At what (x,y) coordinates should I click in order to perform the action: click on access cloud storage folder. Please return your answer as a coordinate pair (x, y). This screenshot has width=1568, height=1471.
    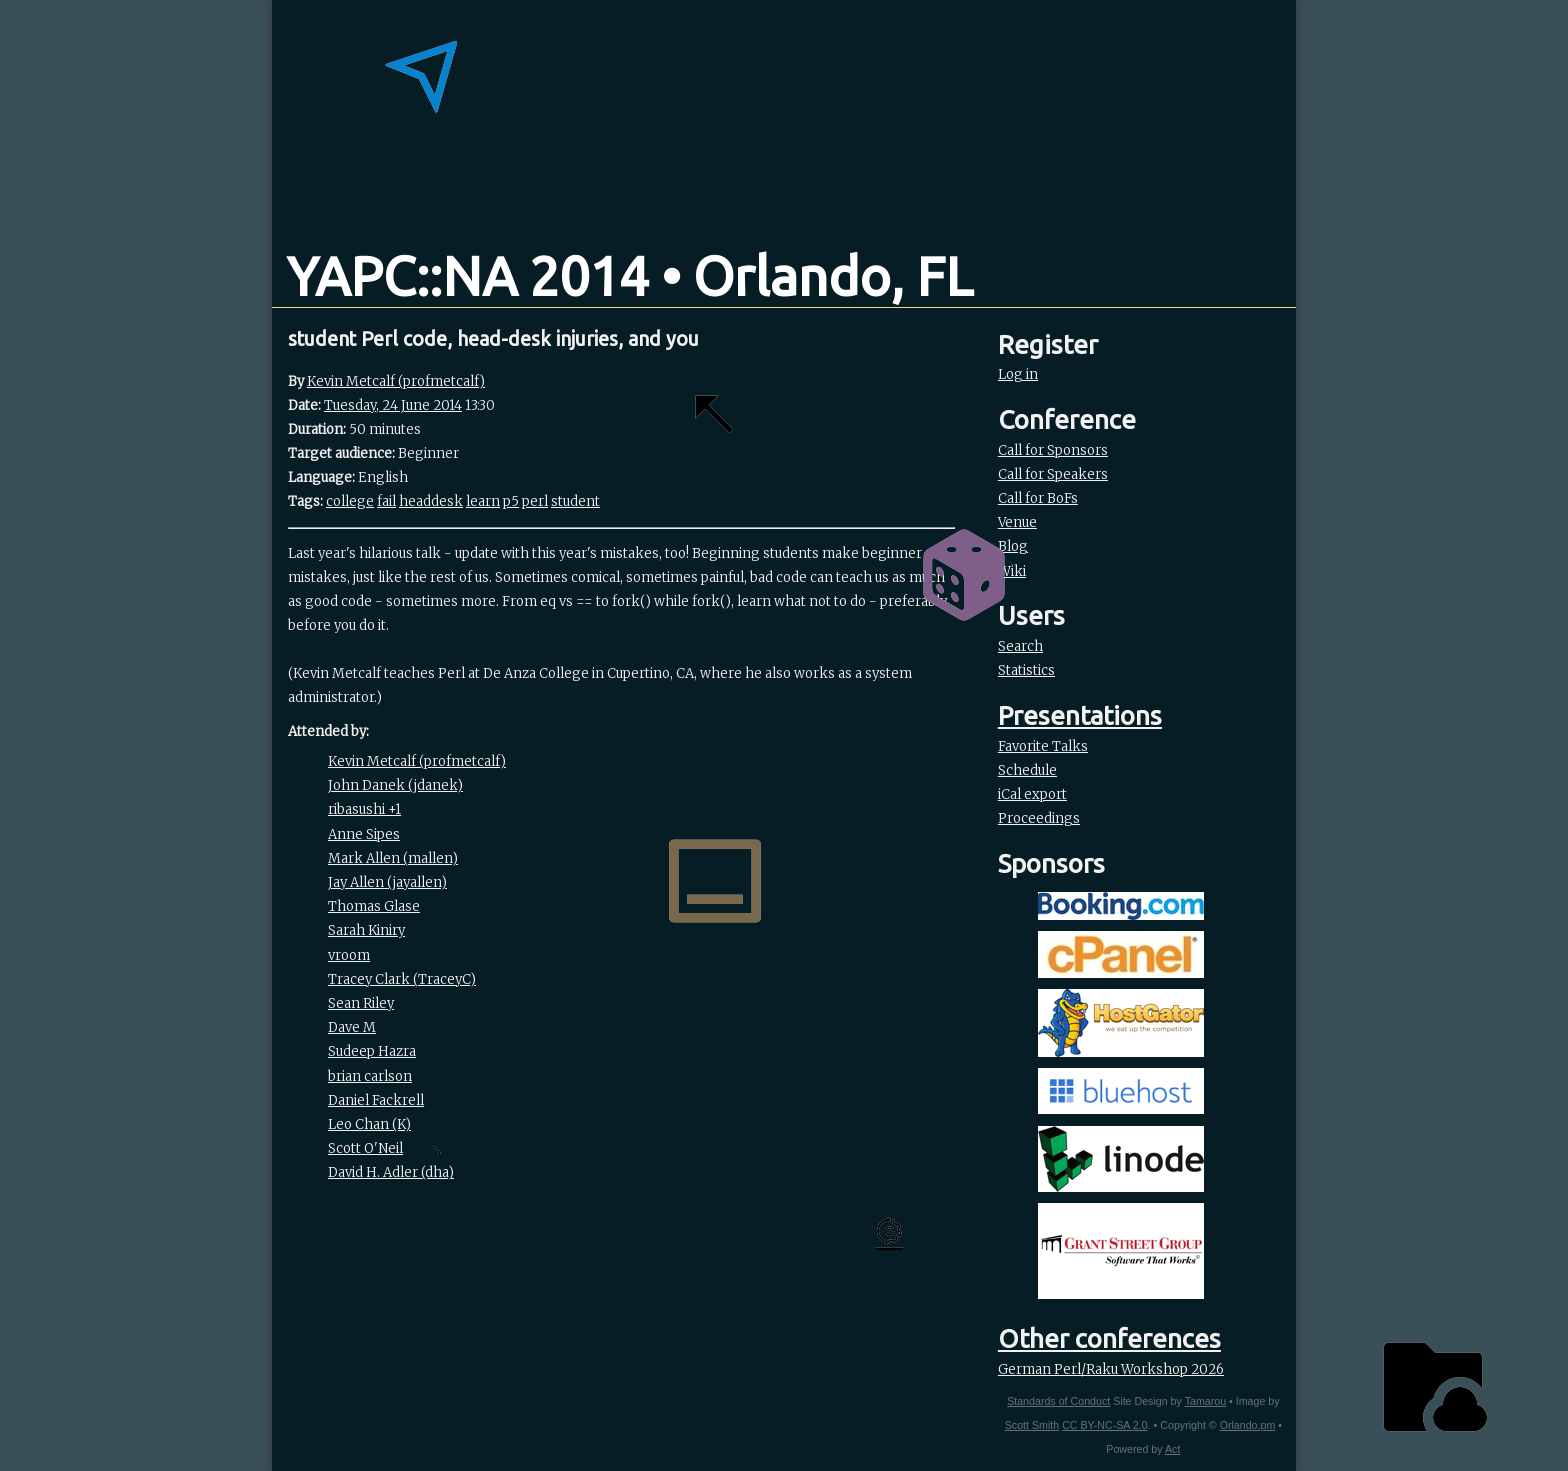
    Looking at the image, I should click on (1433, 1387).